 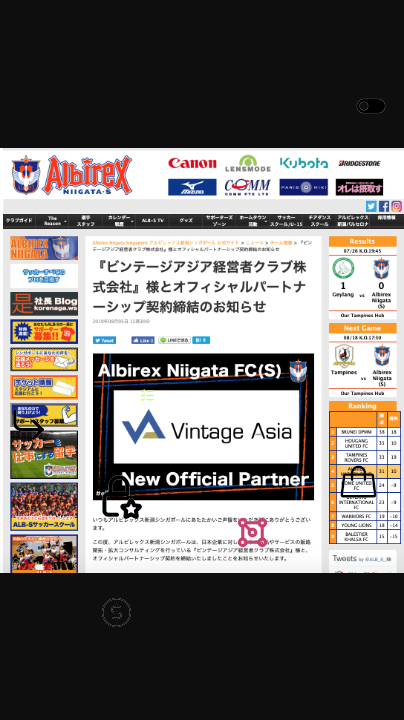 I want to click on view completed tasks, so click(x=147, y=395).